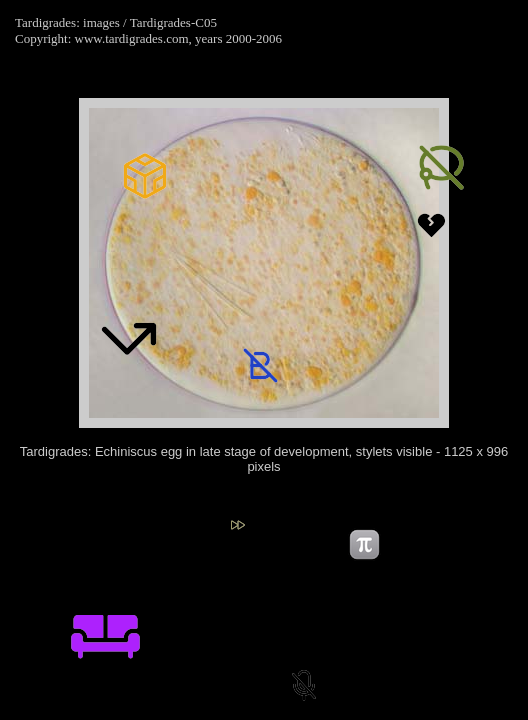 This screenshot has height=720, width=528. Describe the element at coordinates (441, 167) in the screenshot. I see `disable lasso selection tool` at that location.